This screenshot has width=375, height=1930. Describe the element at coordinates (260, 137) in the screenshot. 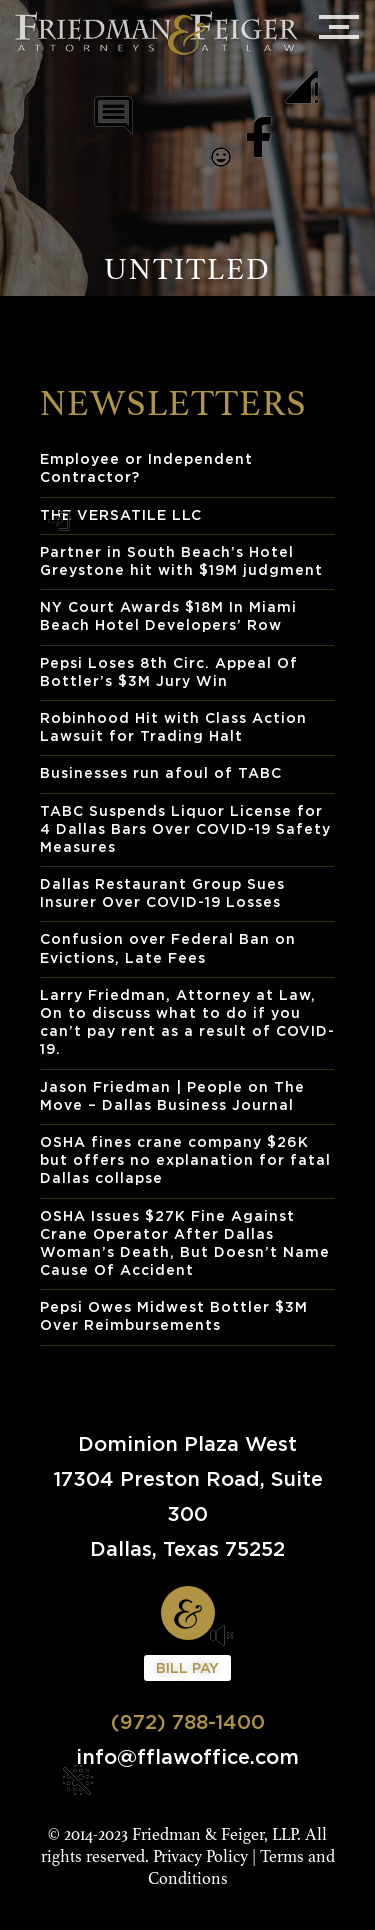

I see `open Facebook app` at that location.